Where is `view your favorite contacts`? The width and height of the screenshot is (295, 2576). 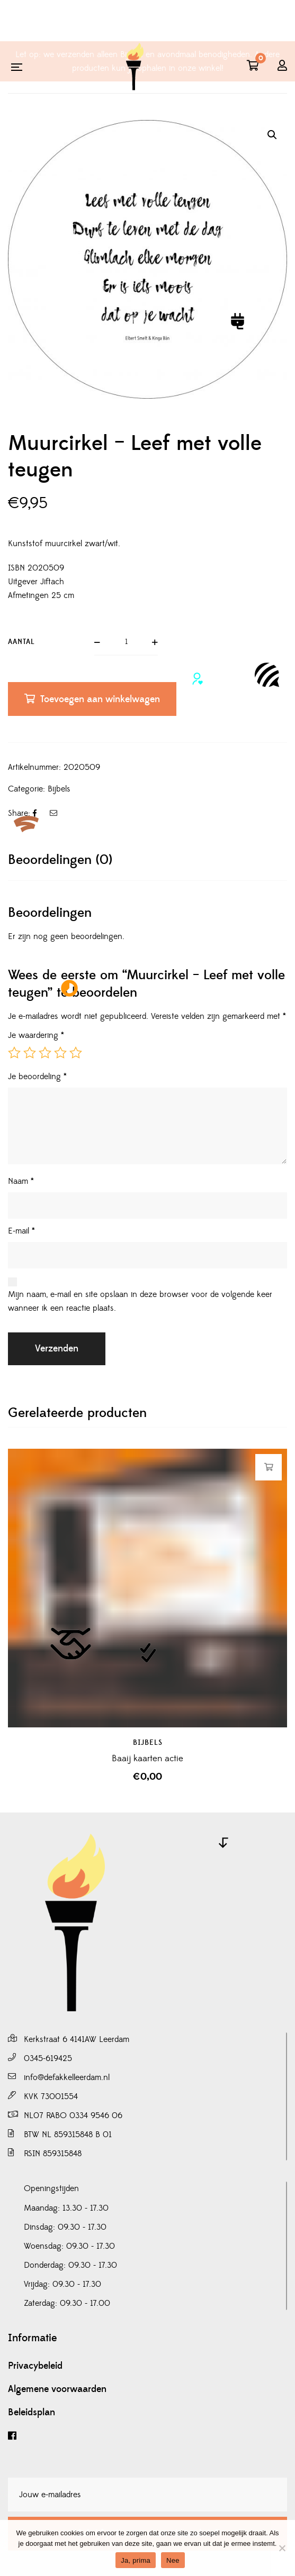 view your favorite contacts is located at coordinates (197, 679).